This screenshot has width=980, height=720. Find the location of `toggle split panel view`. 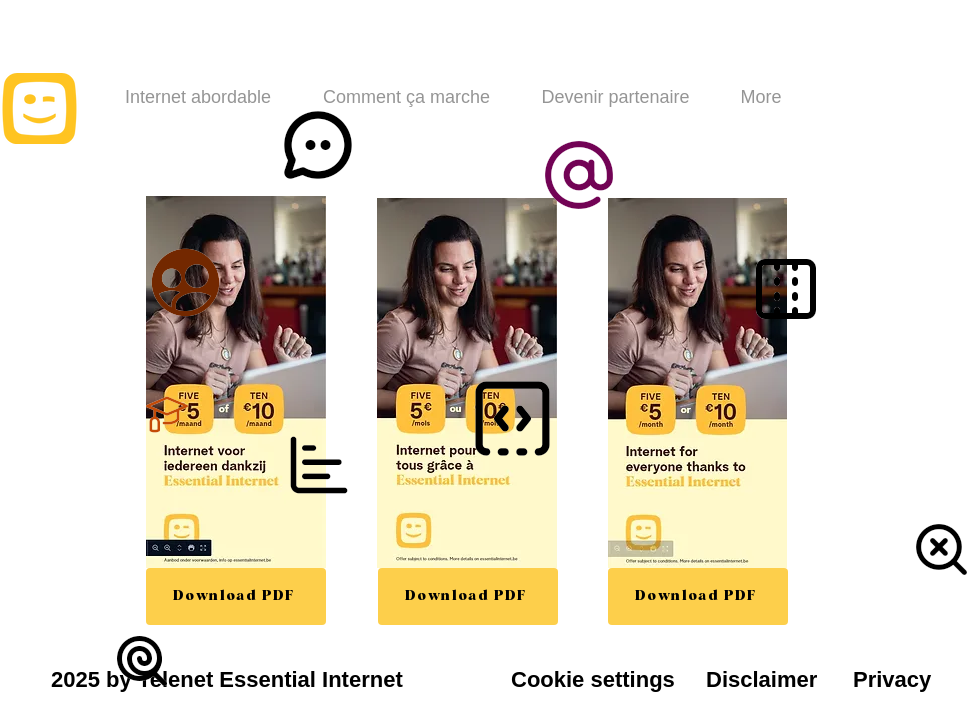

toggle split panel view is located at coordinates (786, 289).